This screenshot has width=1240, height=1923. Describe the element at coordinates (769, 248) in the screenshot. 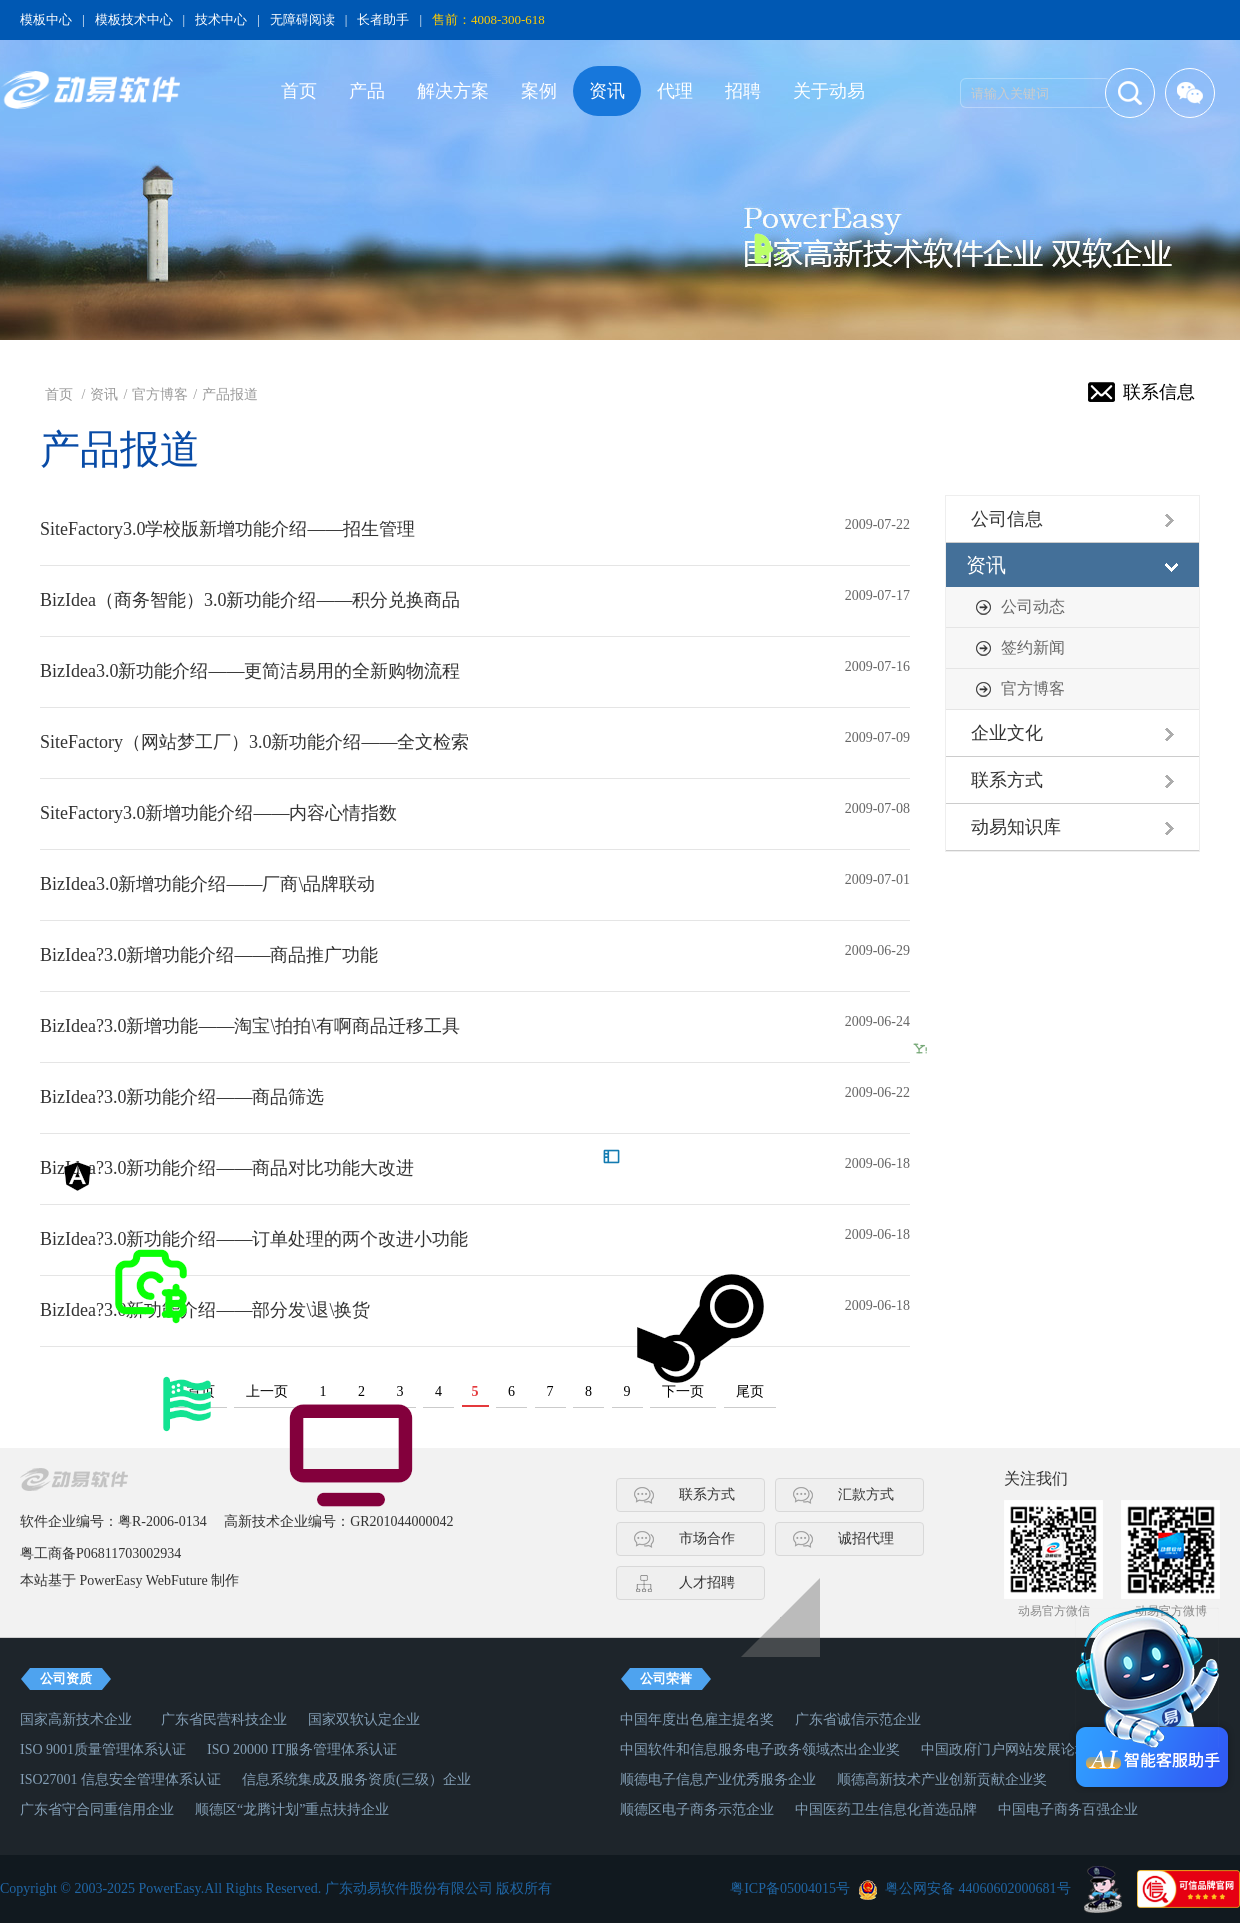

I see `report respiratory symptoms` at that location.